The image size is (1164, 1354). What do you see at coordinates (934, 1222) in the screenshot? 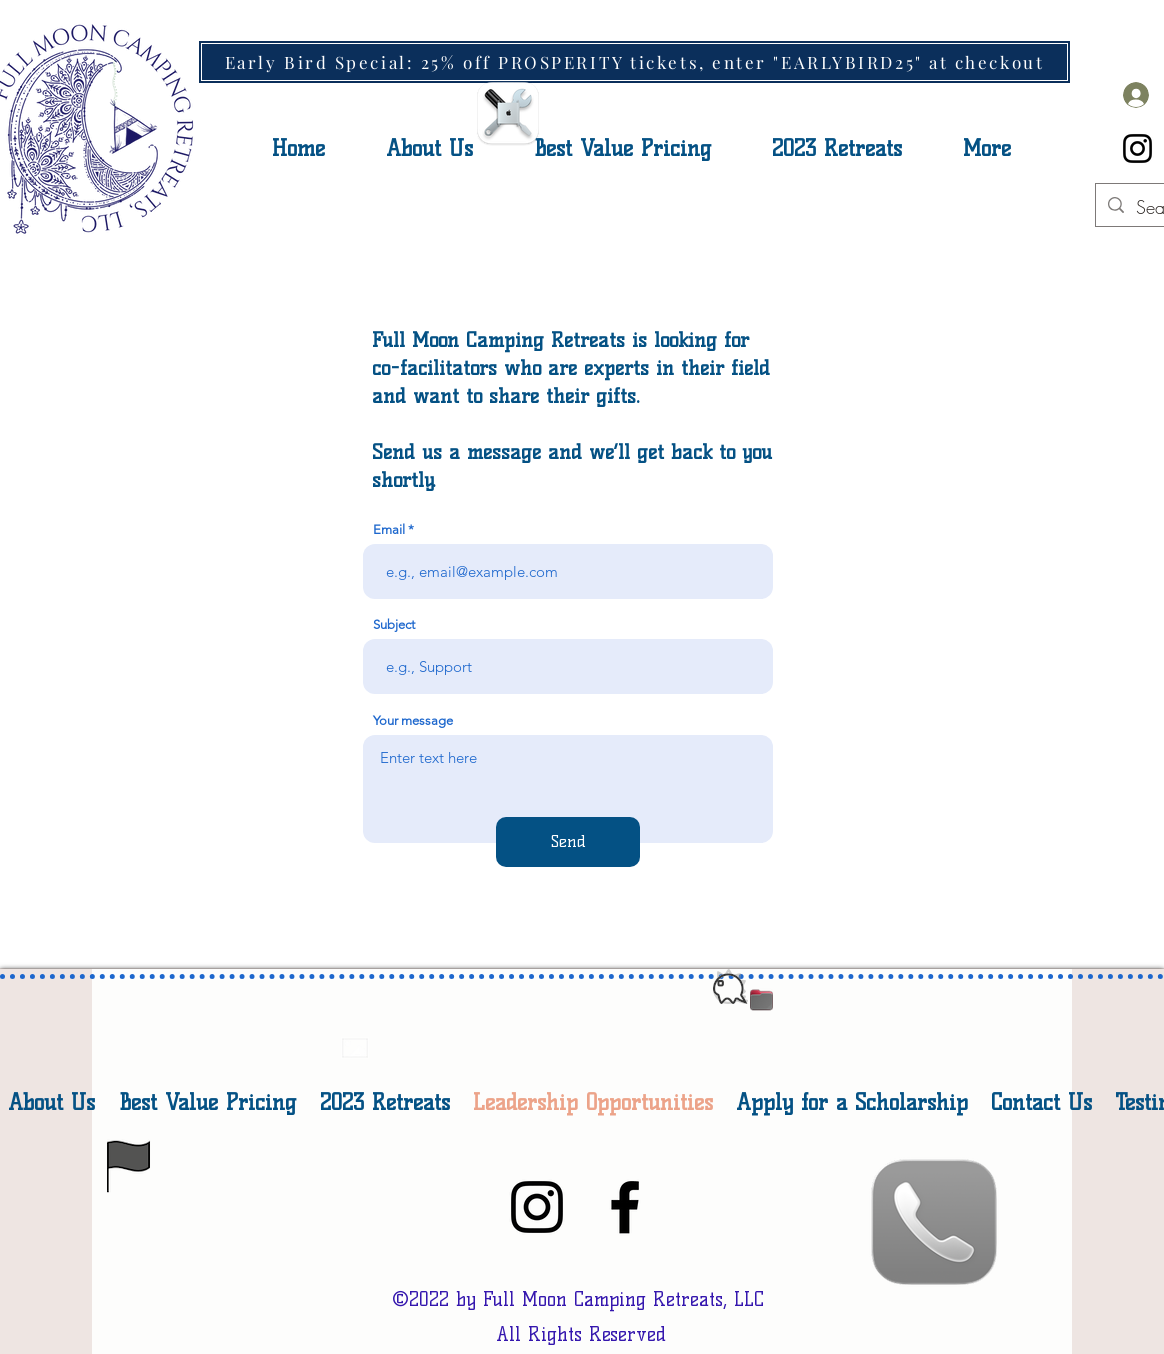
I see `open the phone app to make a call` at bounding box center [934, 1222].